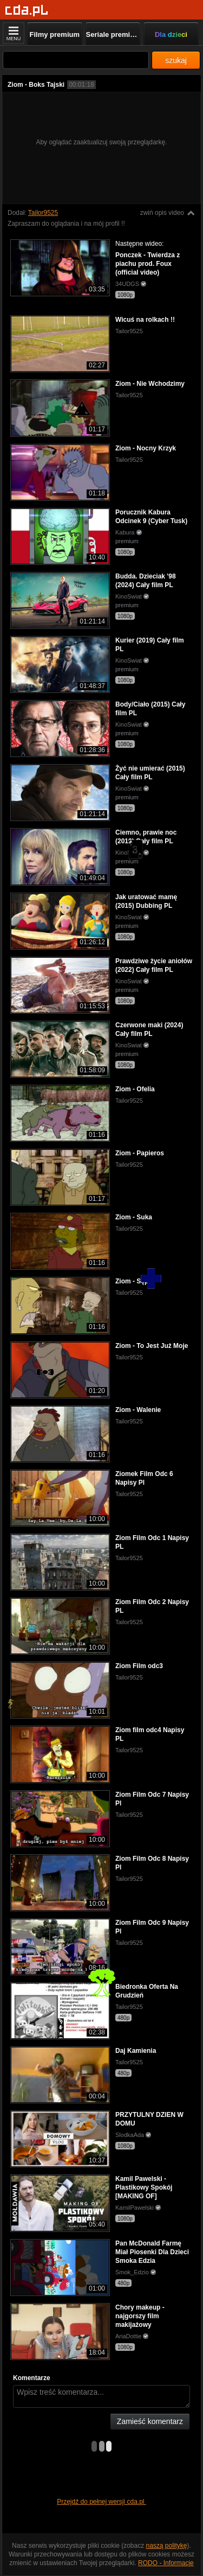 The image size is (203, 2576). Describe the element at coordinates (102, 1983) in the screenshot. I see `represents nature or environmental features in a game` at that location.